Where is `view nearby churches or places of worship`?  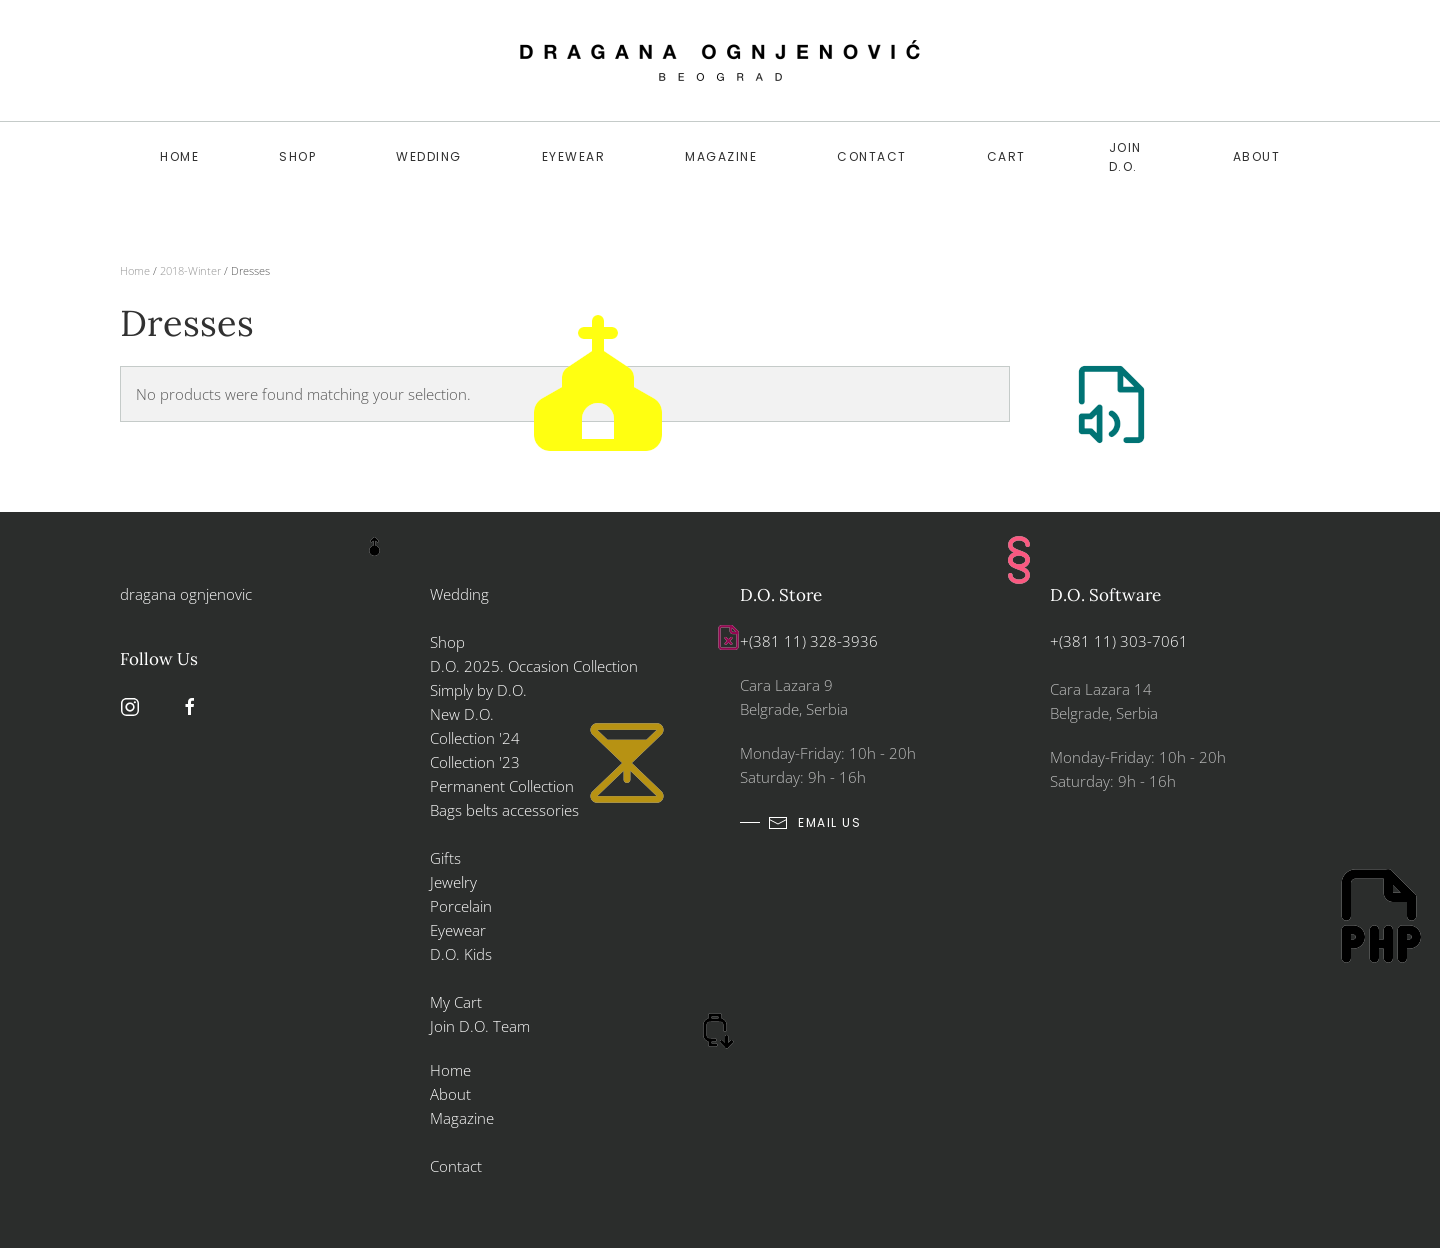 view nearby churches or places of worship is located at coordinates (598, 387).